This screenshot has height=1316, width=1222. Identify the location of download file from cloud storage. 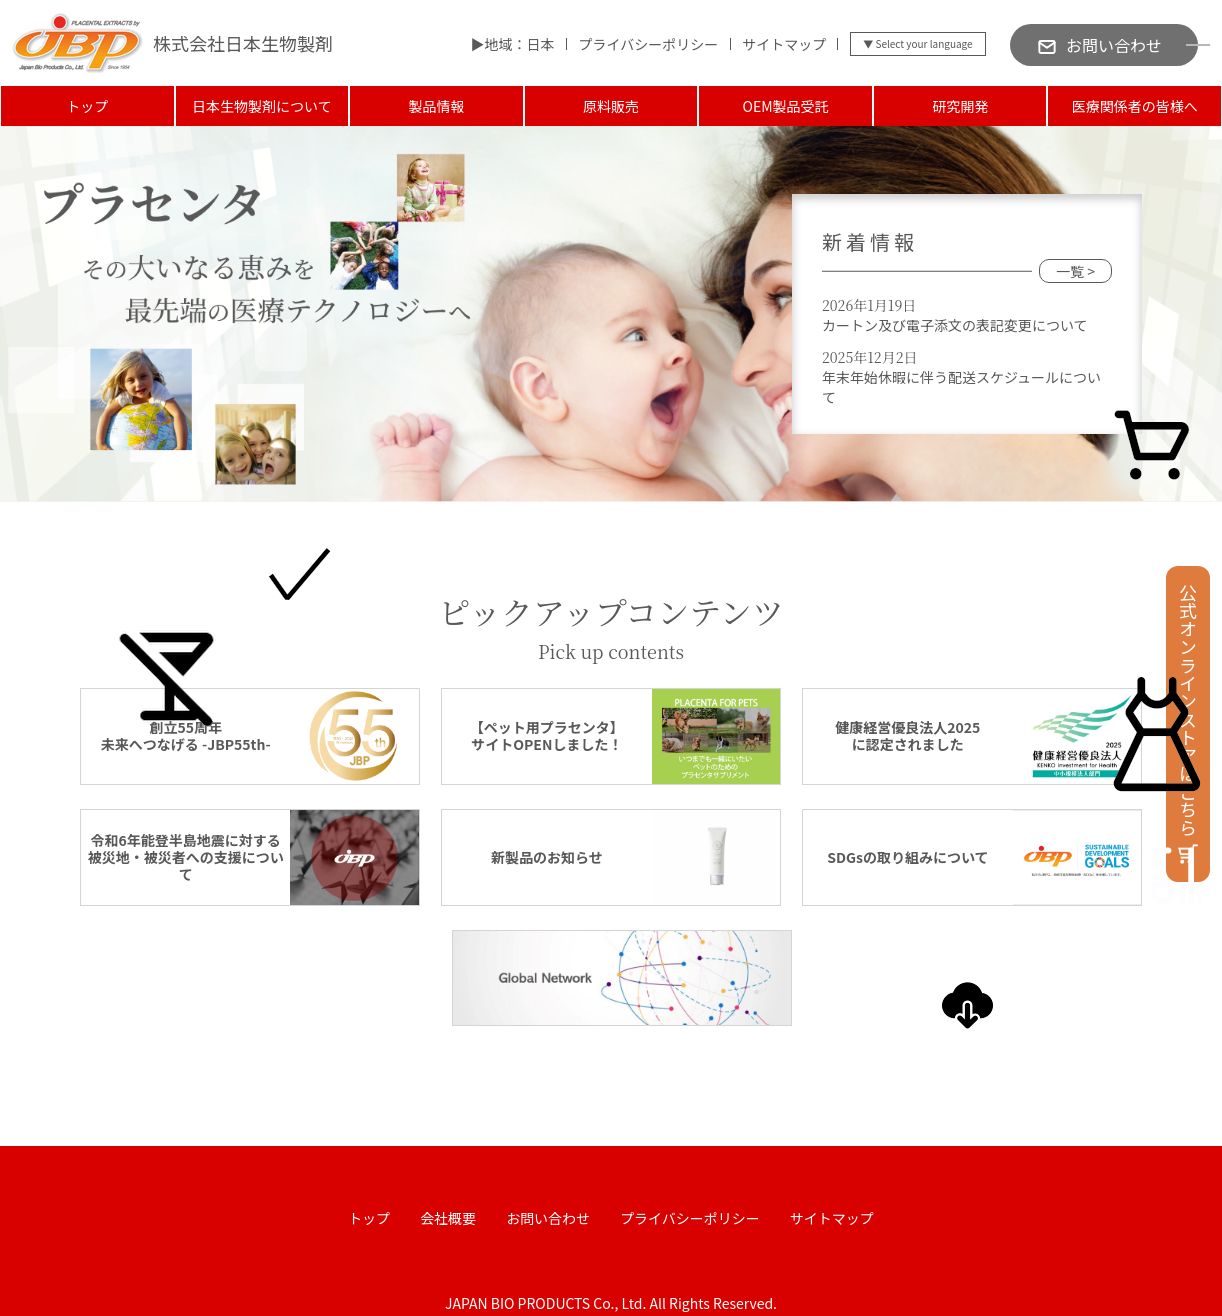
(967, 1005).